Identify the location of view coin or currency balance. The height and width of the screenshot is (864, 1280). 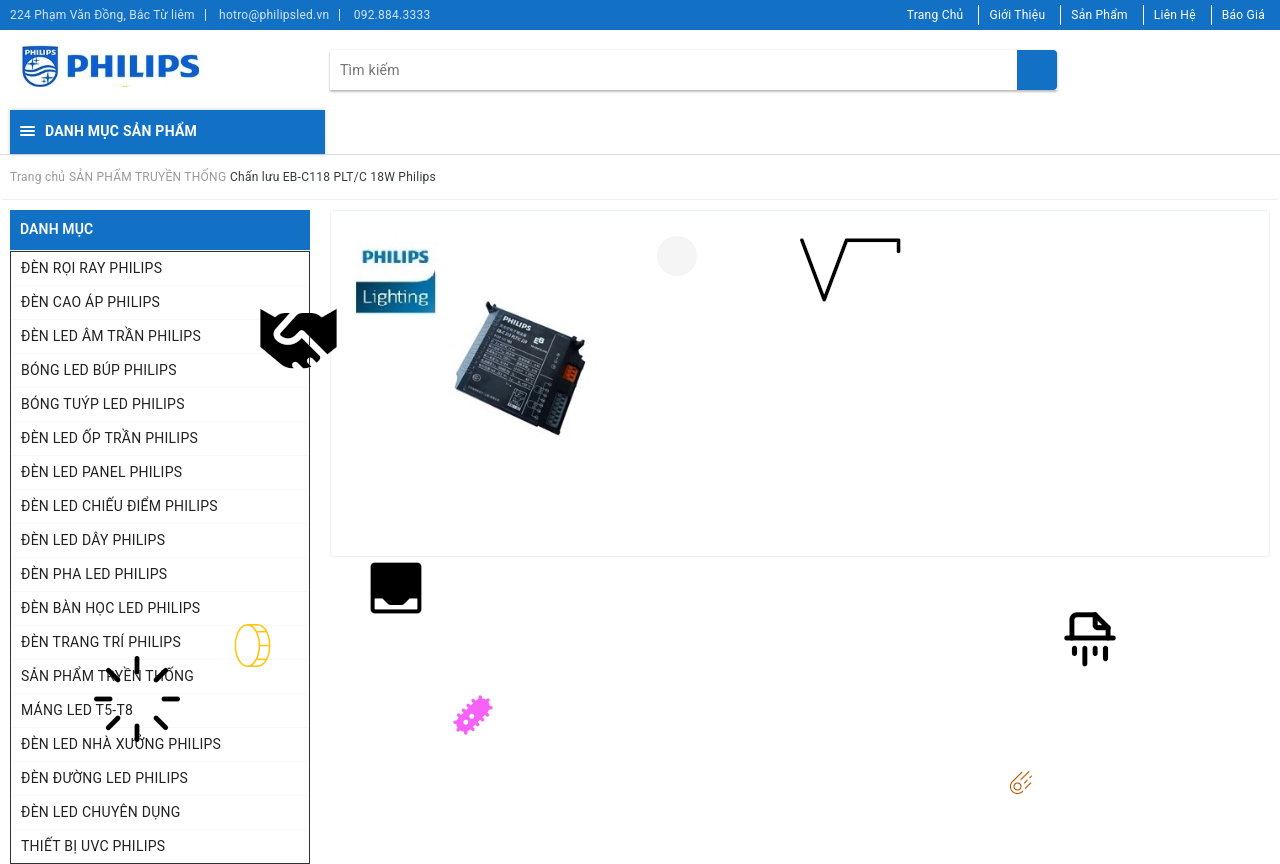
(252, 645).